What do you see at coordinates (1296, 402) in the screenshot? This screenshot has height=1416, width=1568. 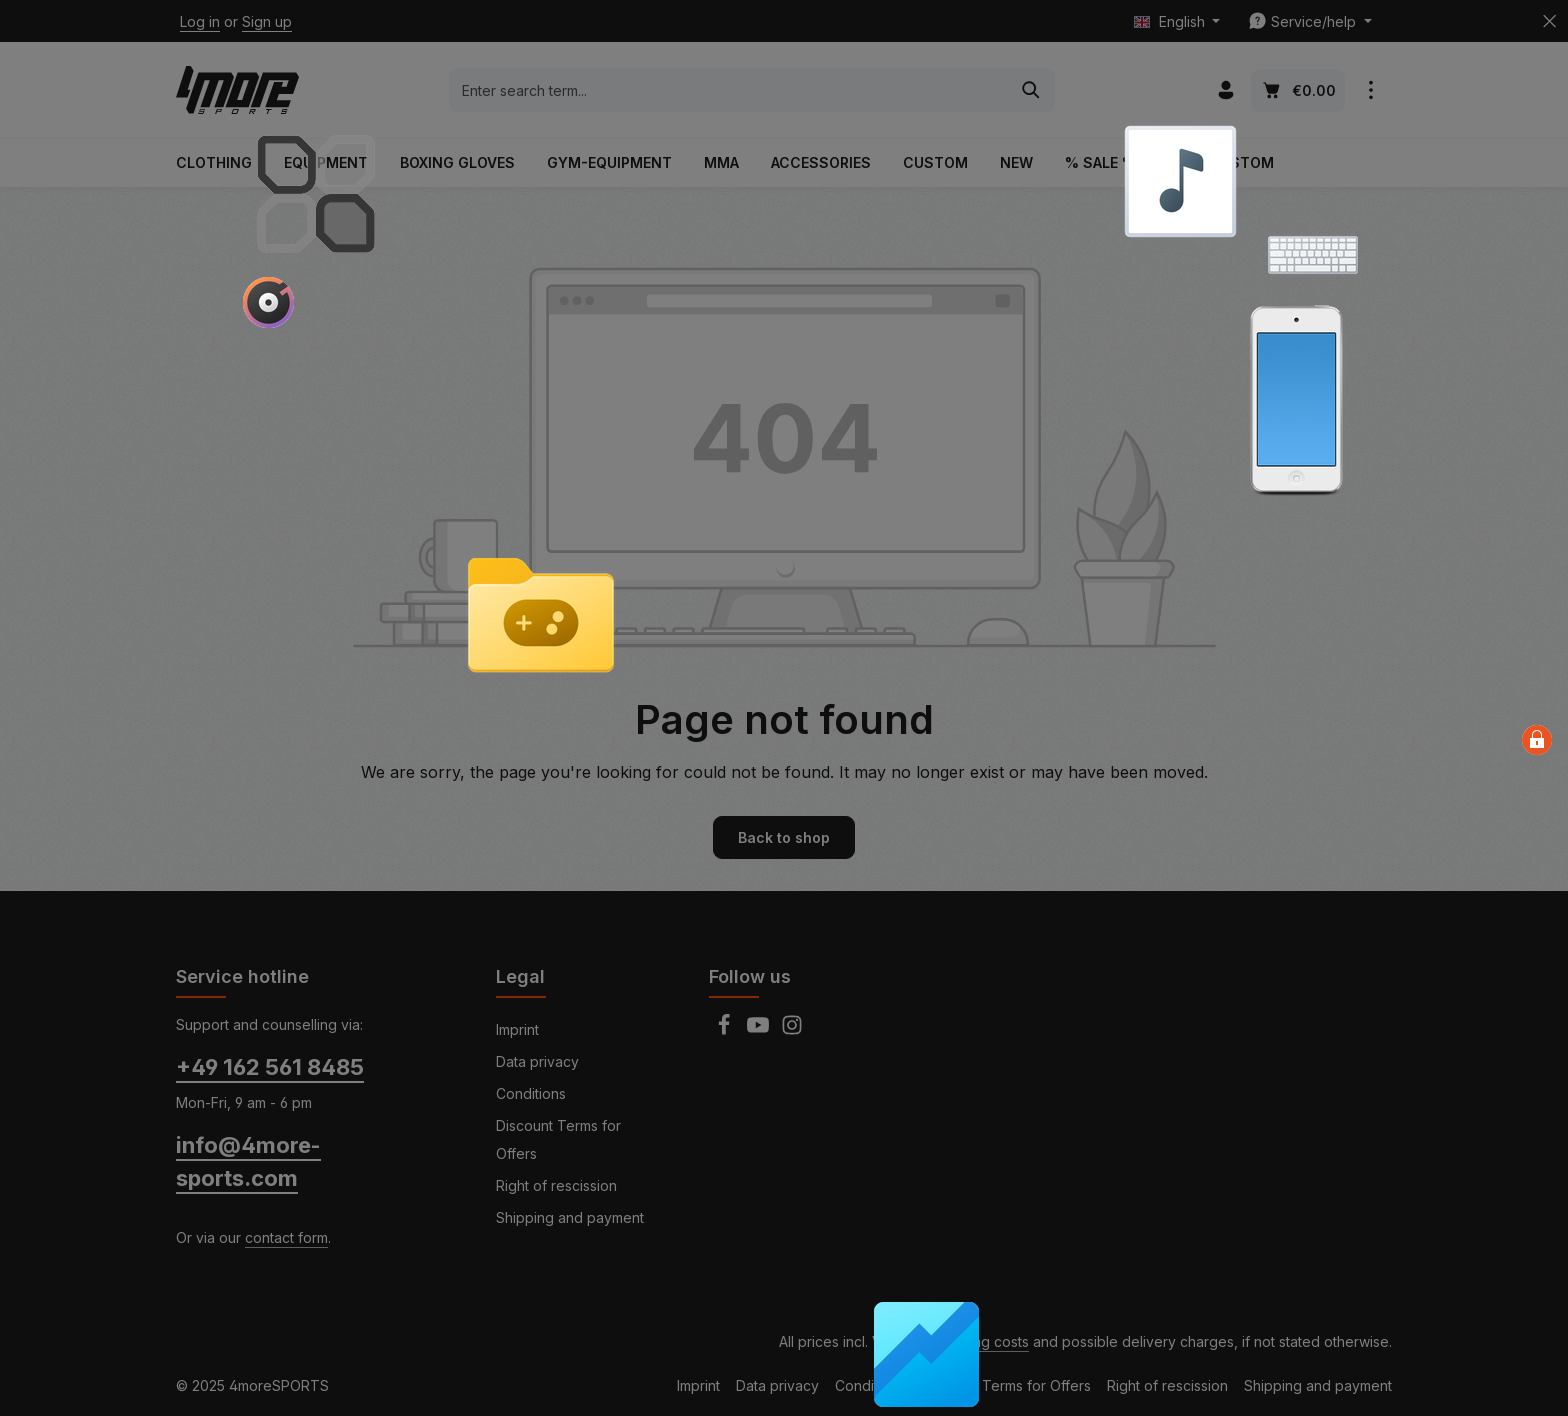 I see `iPod Touch device connected` at bounding box center [1296, 402].